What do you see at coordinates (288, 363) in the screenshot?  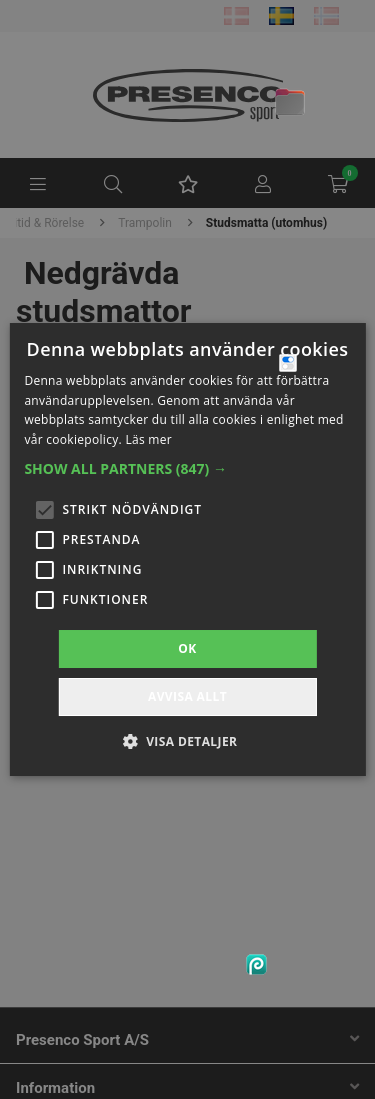 I see `open system preferences or settings` at bounding box center [288, 363].